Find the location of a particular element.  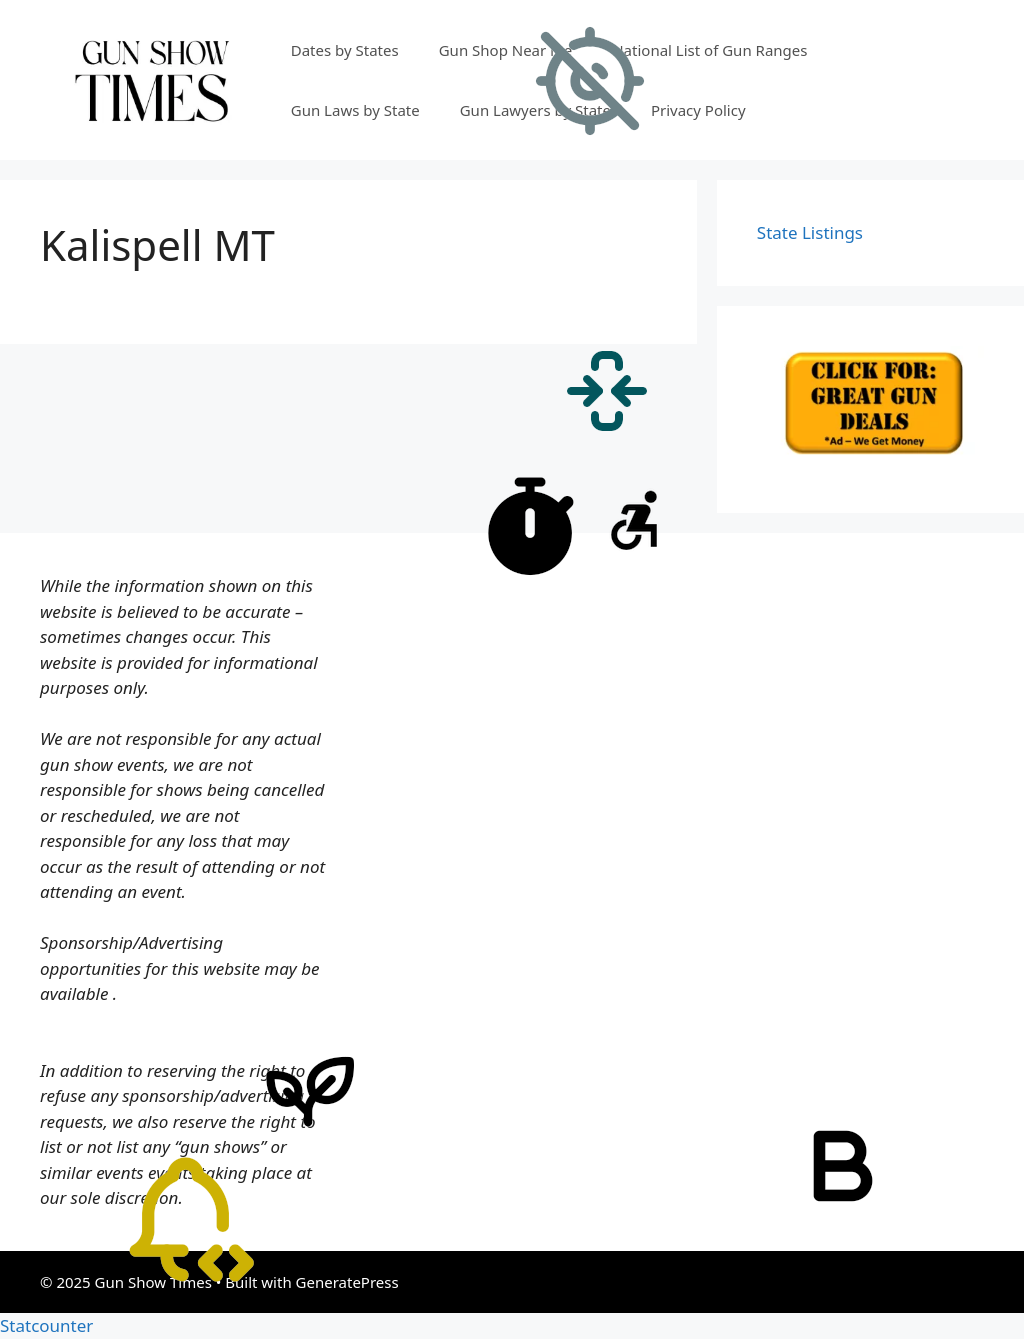

apply bold formatting to selected text is located at coordinates (843, 1166).